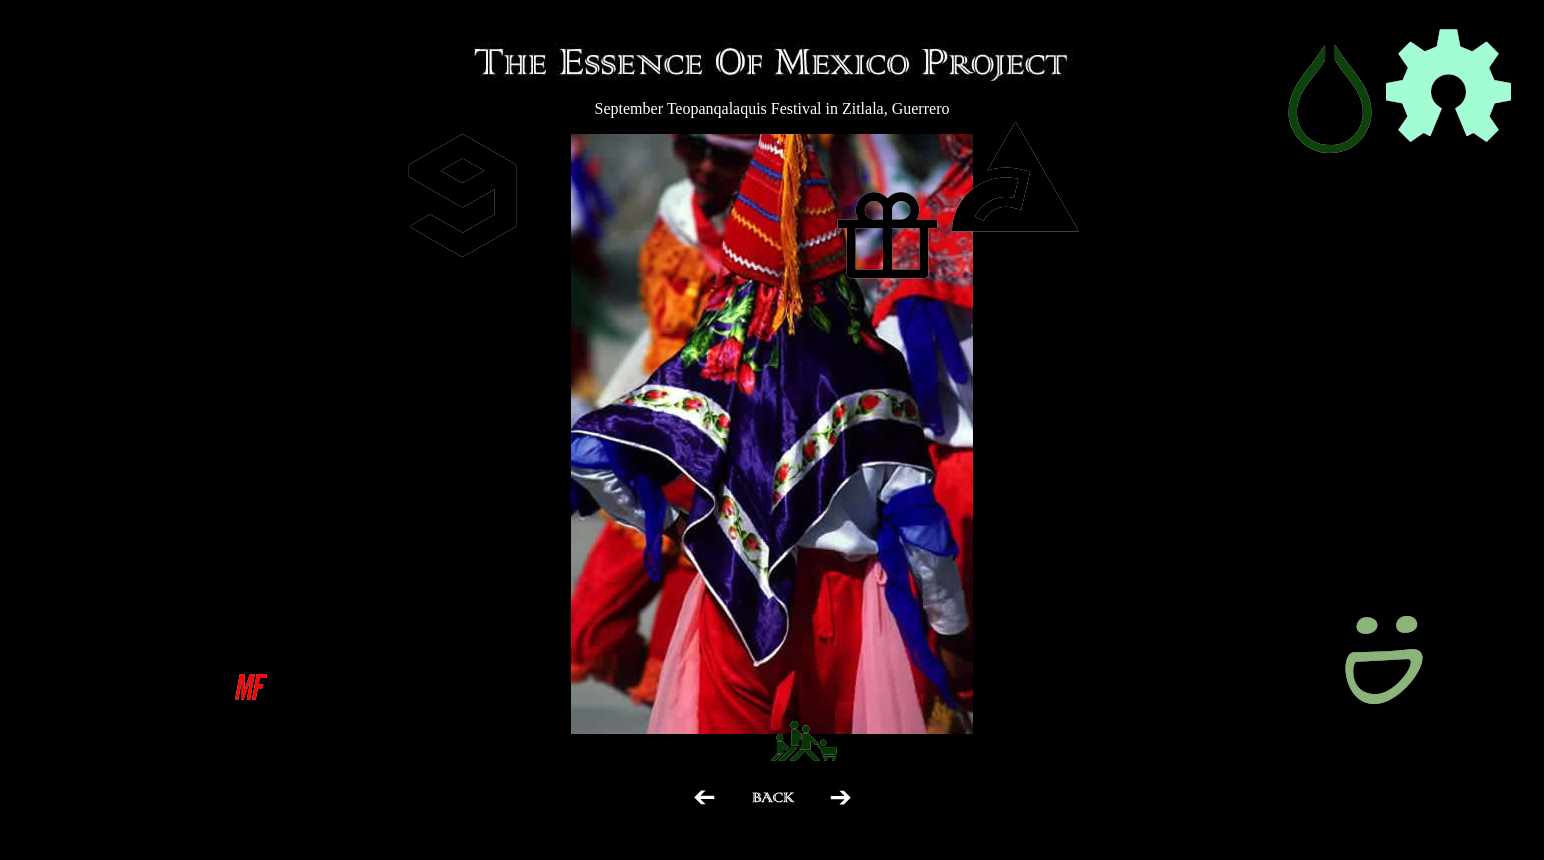  What do you see at coordinates (804, 741) in the screenshot?
I see `open the Chedraui shopping app` at bounding box center [804, 741].